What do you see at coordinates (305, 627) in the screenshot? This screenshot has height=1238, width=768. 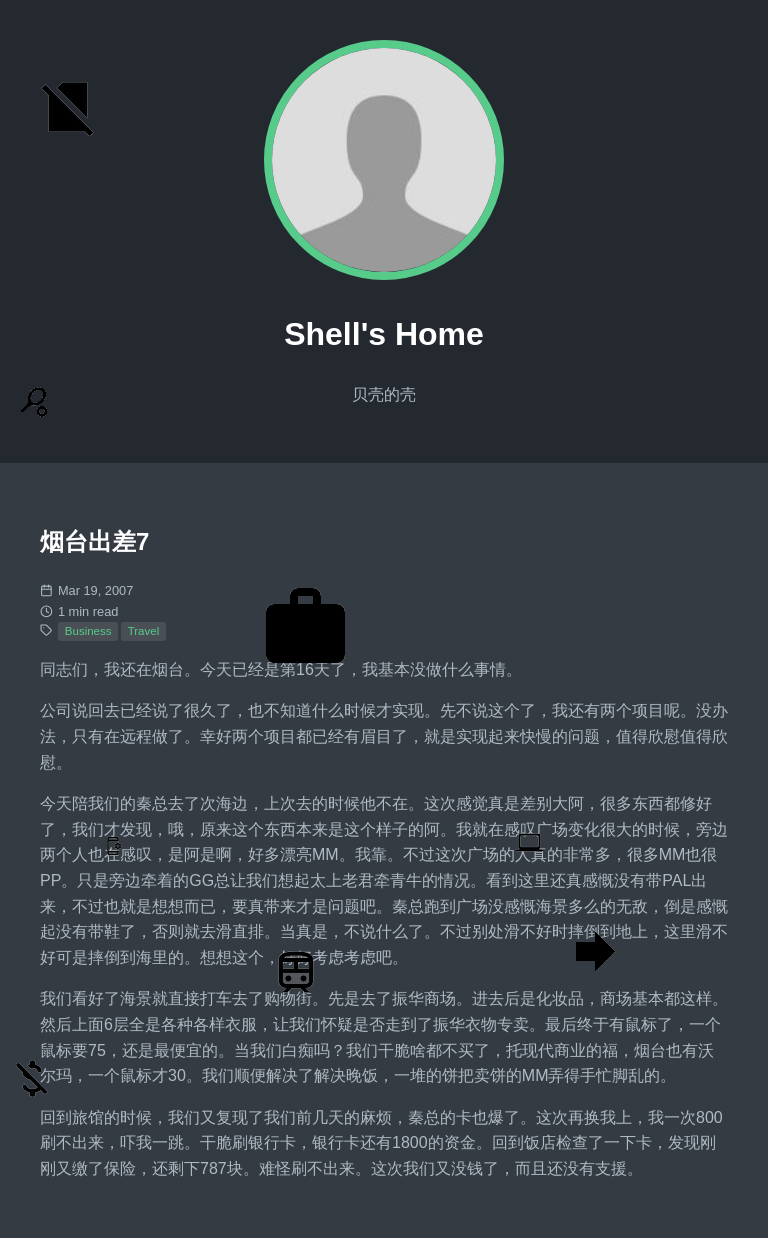 I see `access work-related files or apps` at bounding box center [305, 627].